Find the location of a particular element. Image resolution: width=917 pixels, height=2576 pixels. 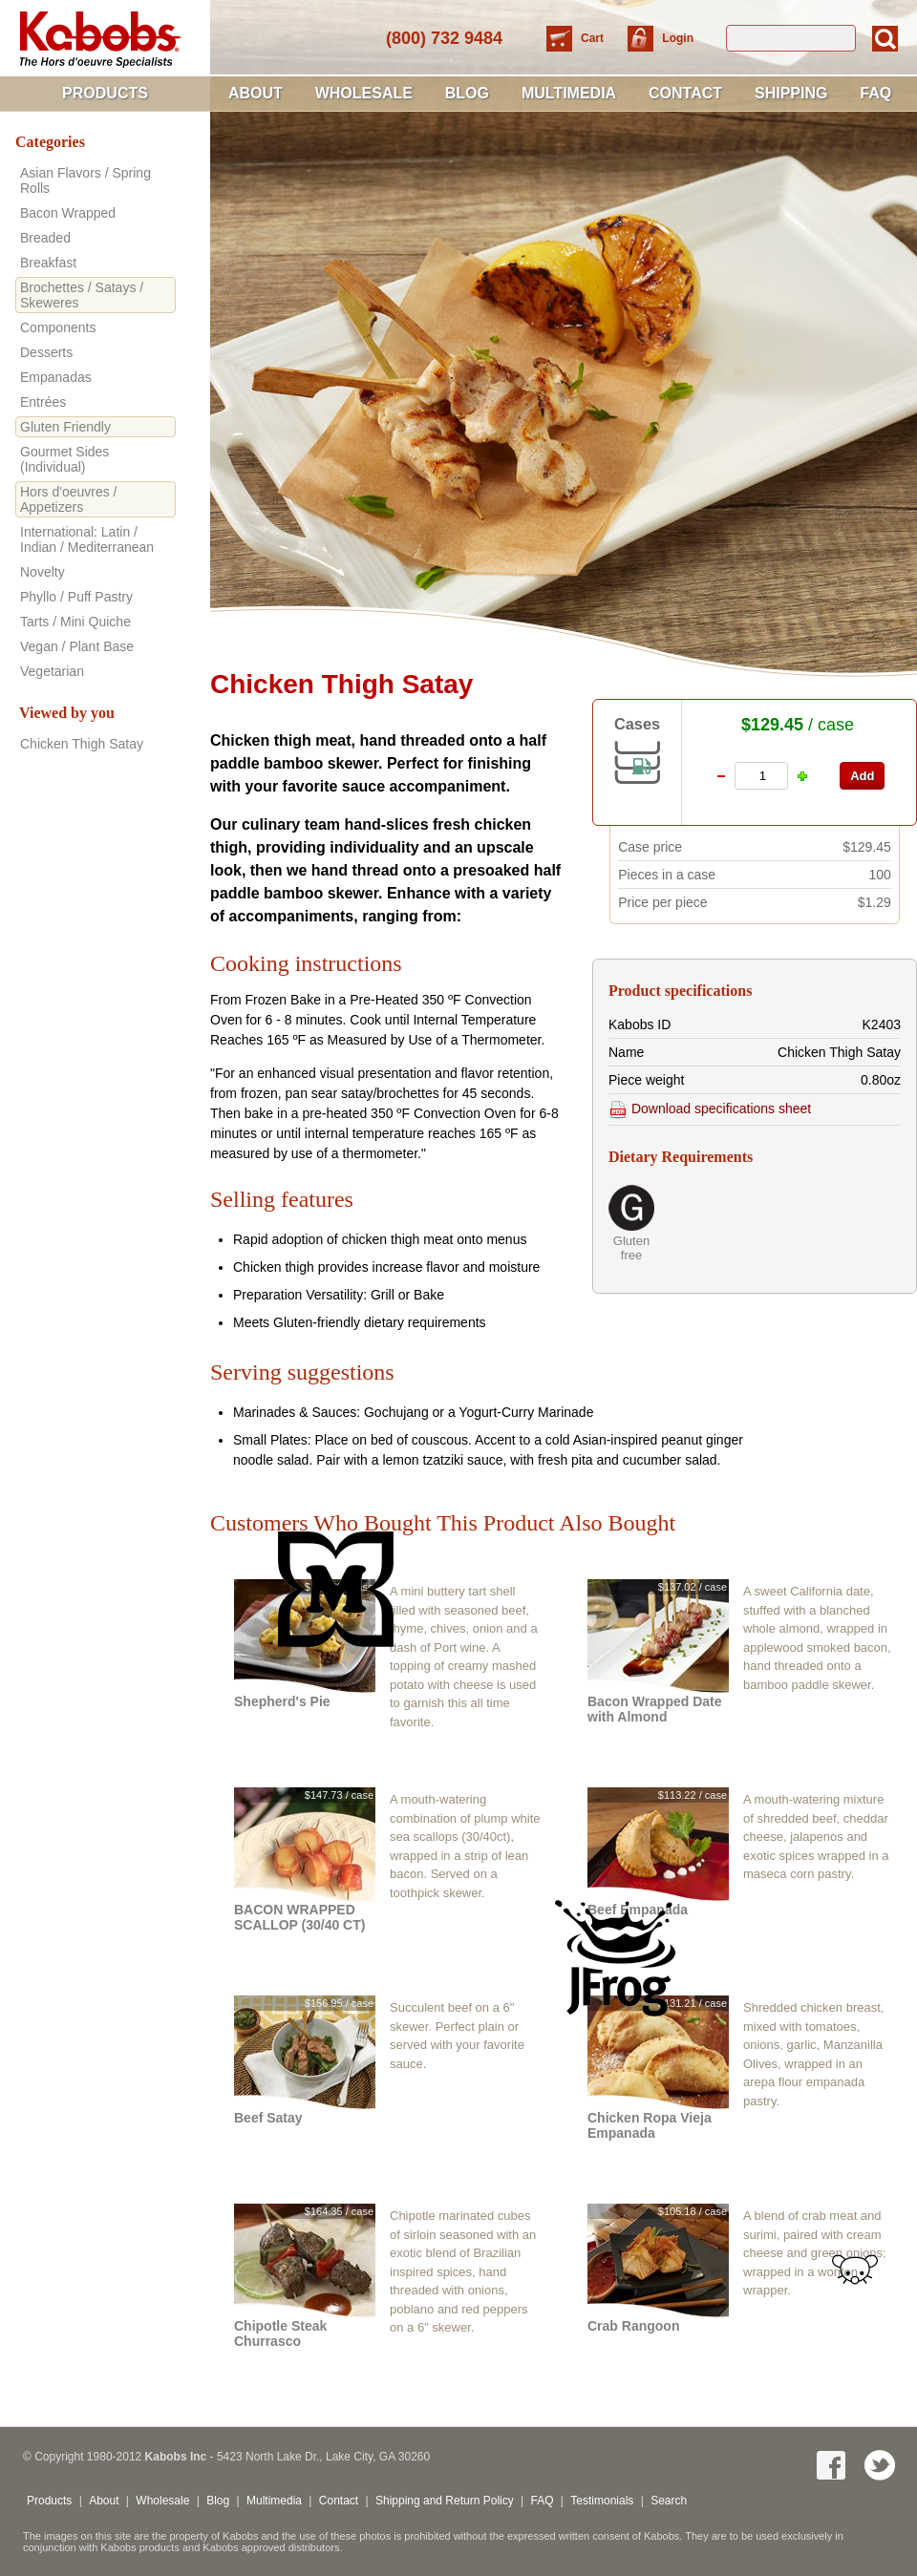

navigate to JFrog DevOps platform is located at coordinates (615, 1958).